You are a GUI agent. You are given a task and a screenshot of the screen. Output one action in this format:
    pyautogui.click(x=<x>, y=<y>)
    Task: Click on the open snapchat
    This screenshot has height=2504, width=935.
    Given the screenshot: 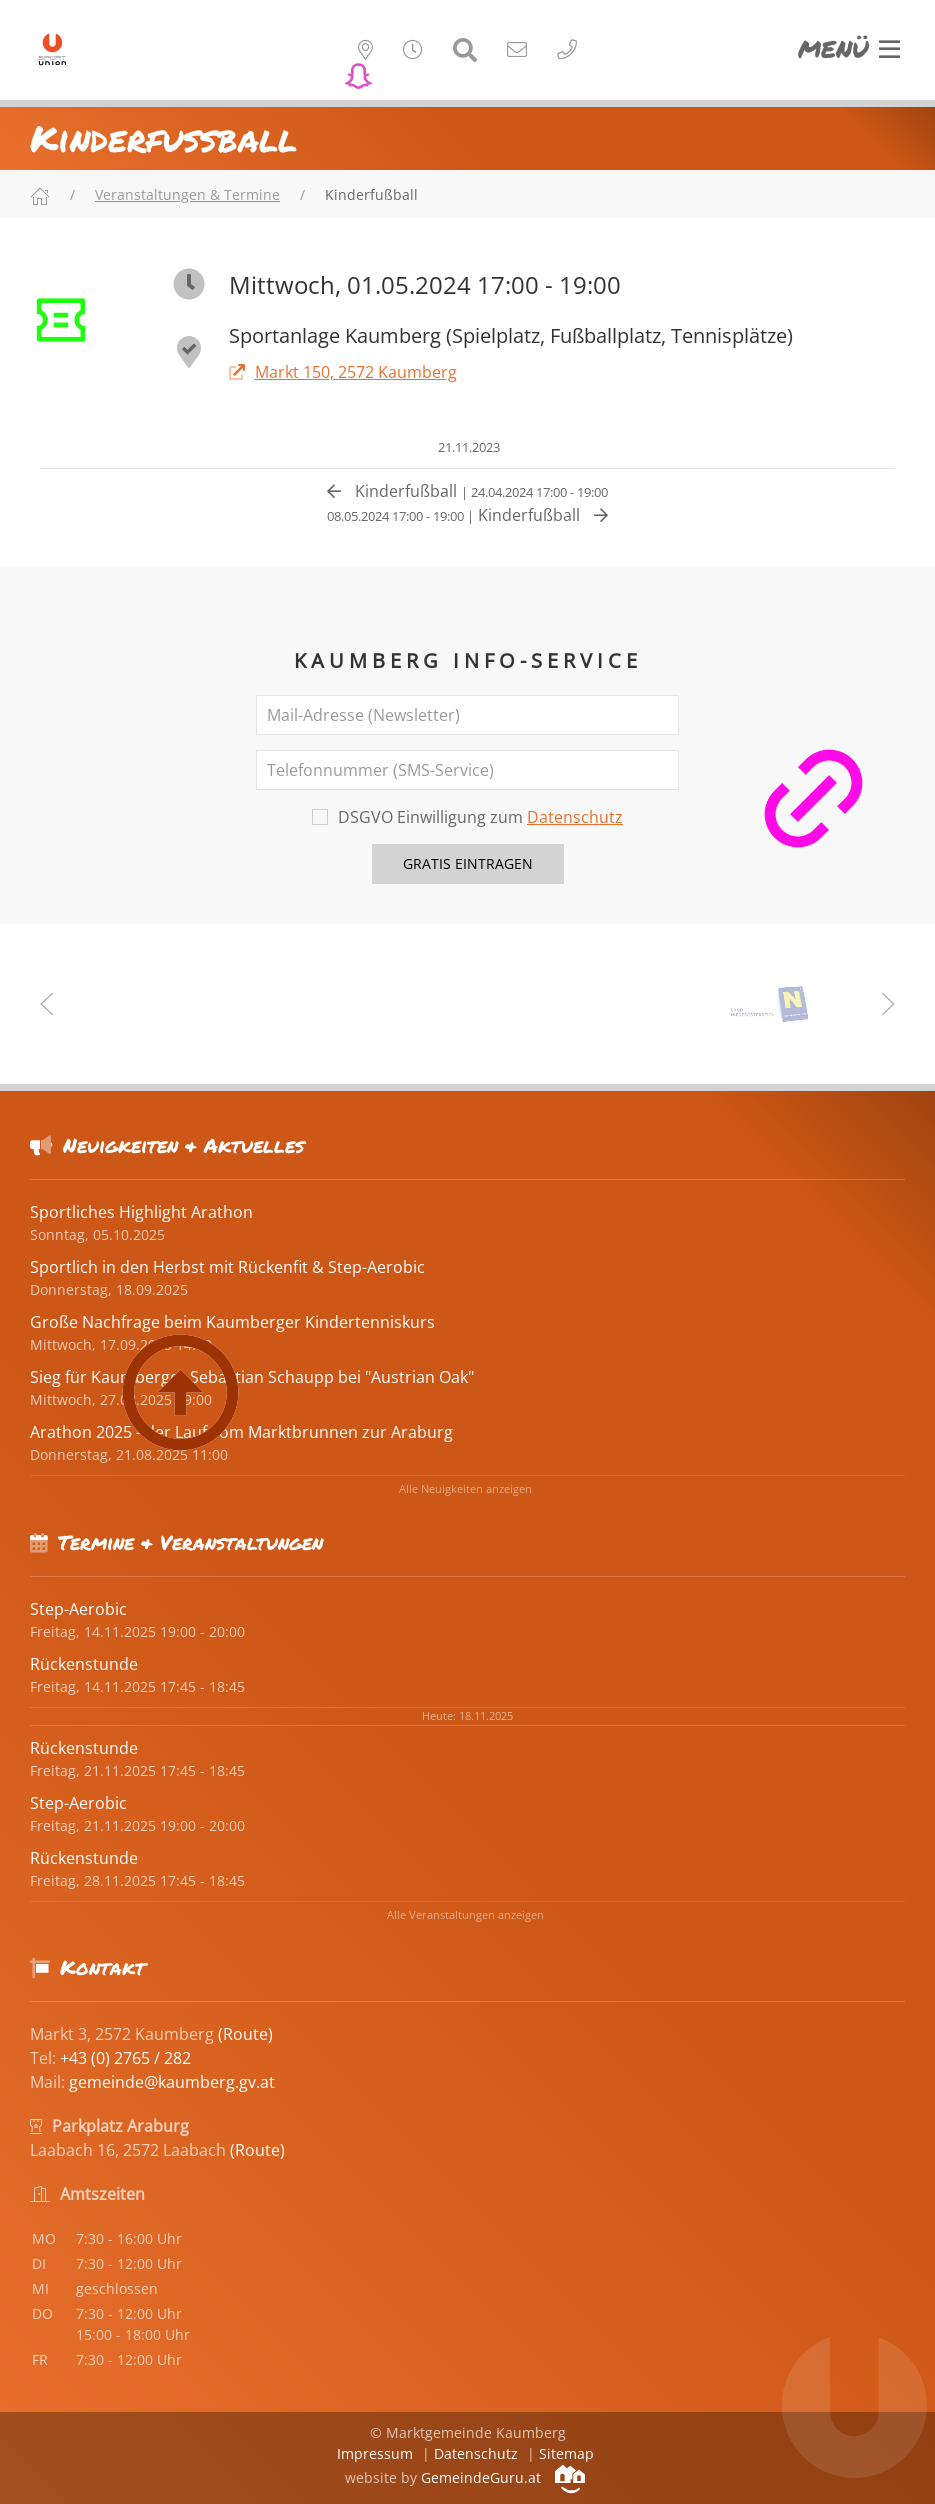 What is the action you would take?
    pyautogui.click(x=358, y=75)
    